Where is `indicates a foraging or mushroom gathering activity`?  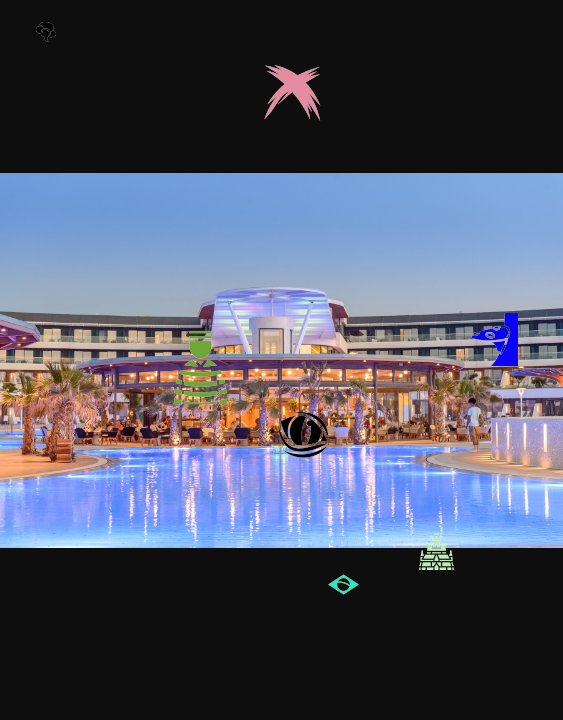
indicates a foraging or mushroom gathering activity is located at coordinates (491, 339).